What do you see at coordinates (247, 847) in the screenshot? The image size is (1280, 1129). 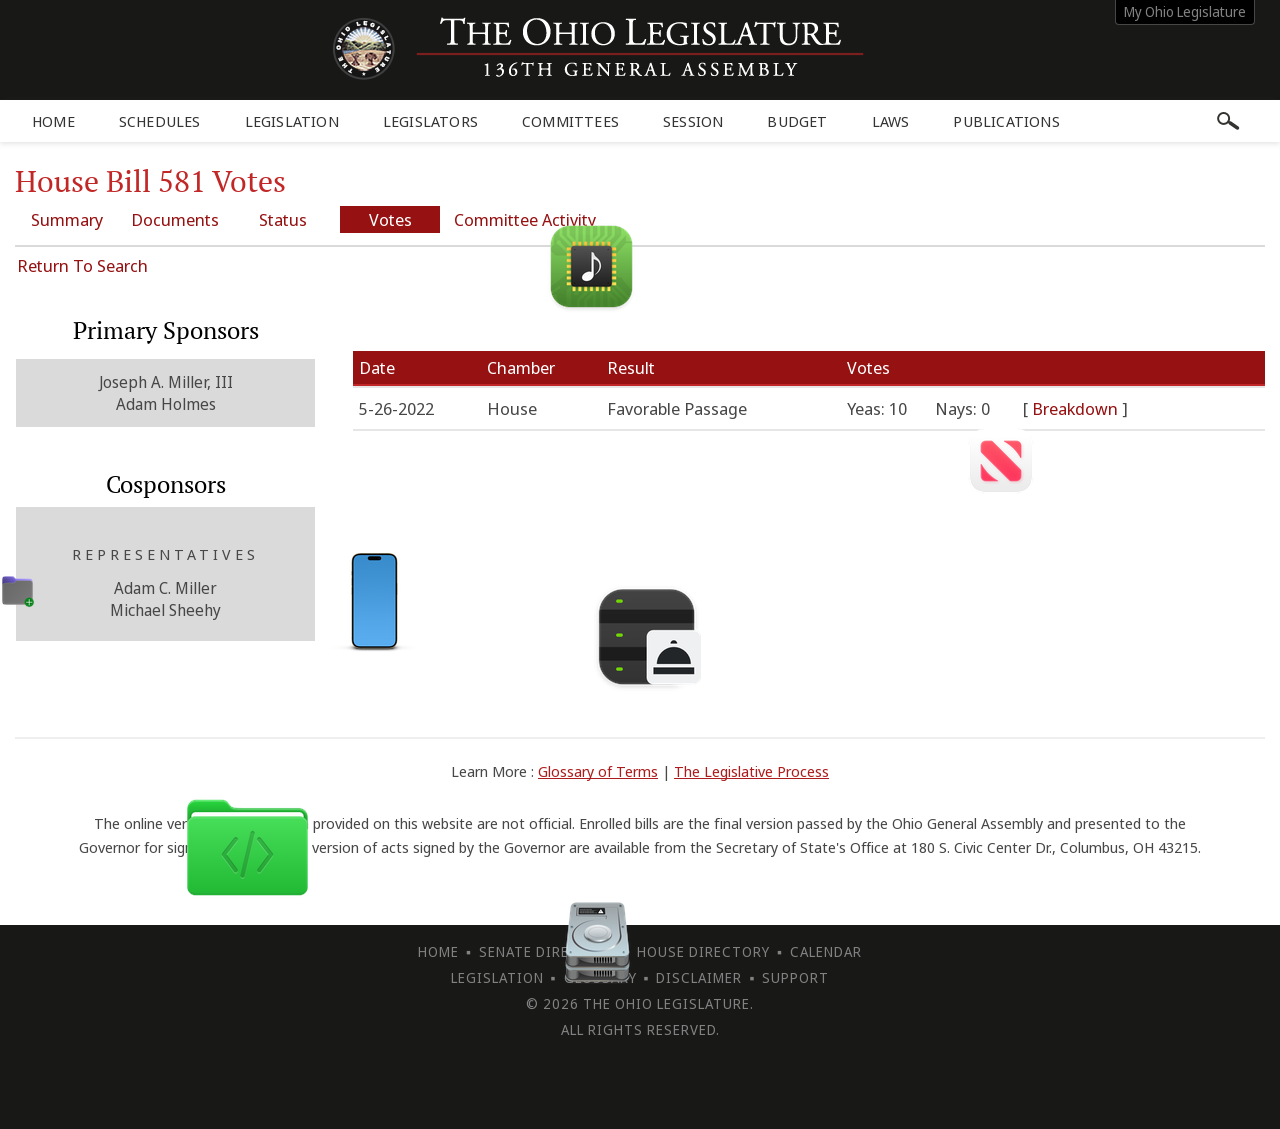 I see `open your code projects folder` at bounding box center [247, 847].